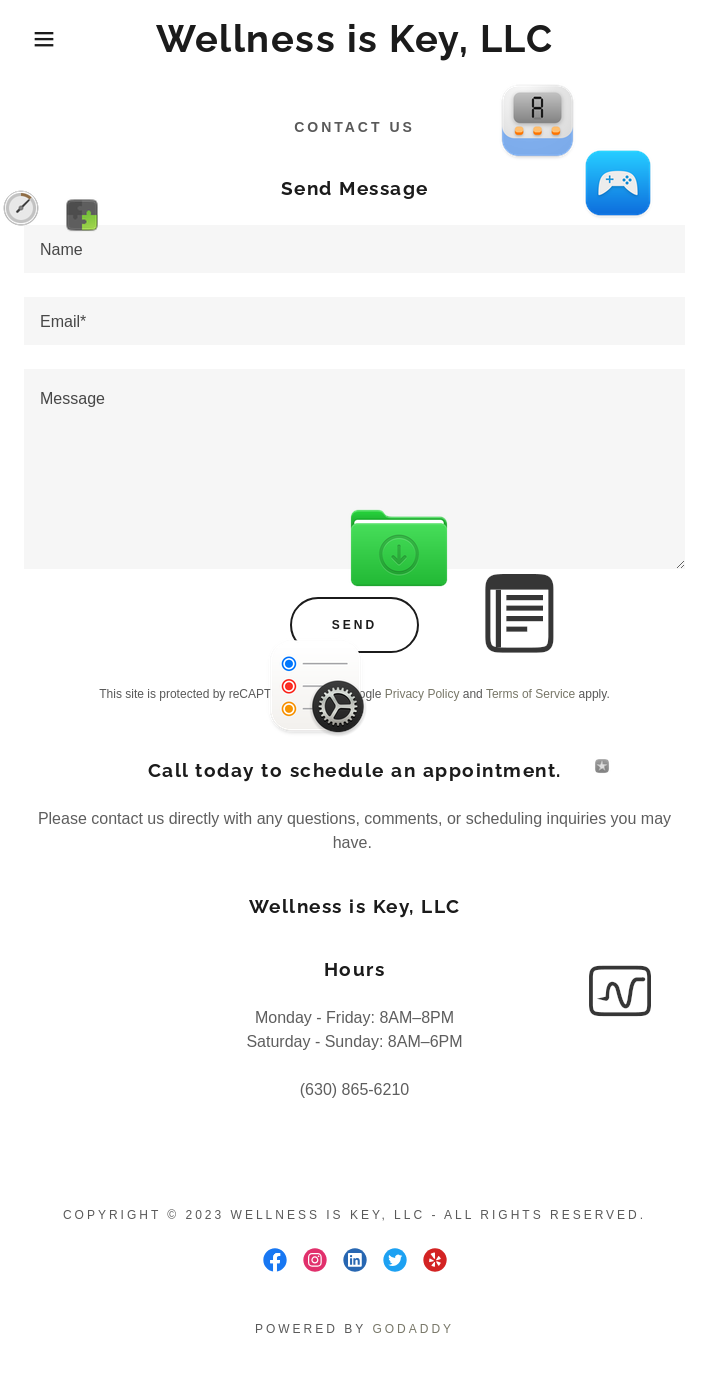 This screenshot has width=709, height=1378. What do you see at coordinates (602, 766) in the screenshot?
I see `open the iTunes Store app` at bounding box center [602, 766].